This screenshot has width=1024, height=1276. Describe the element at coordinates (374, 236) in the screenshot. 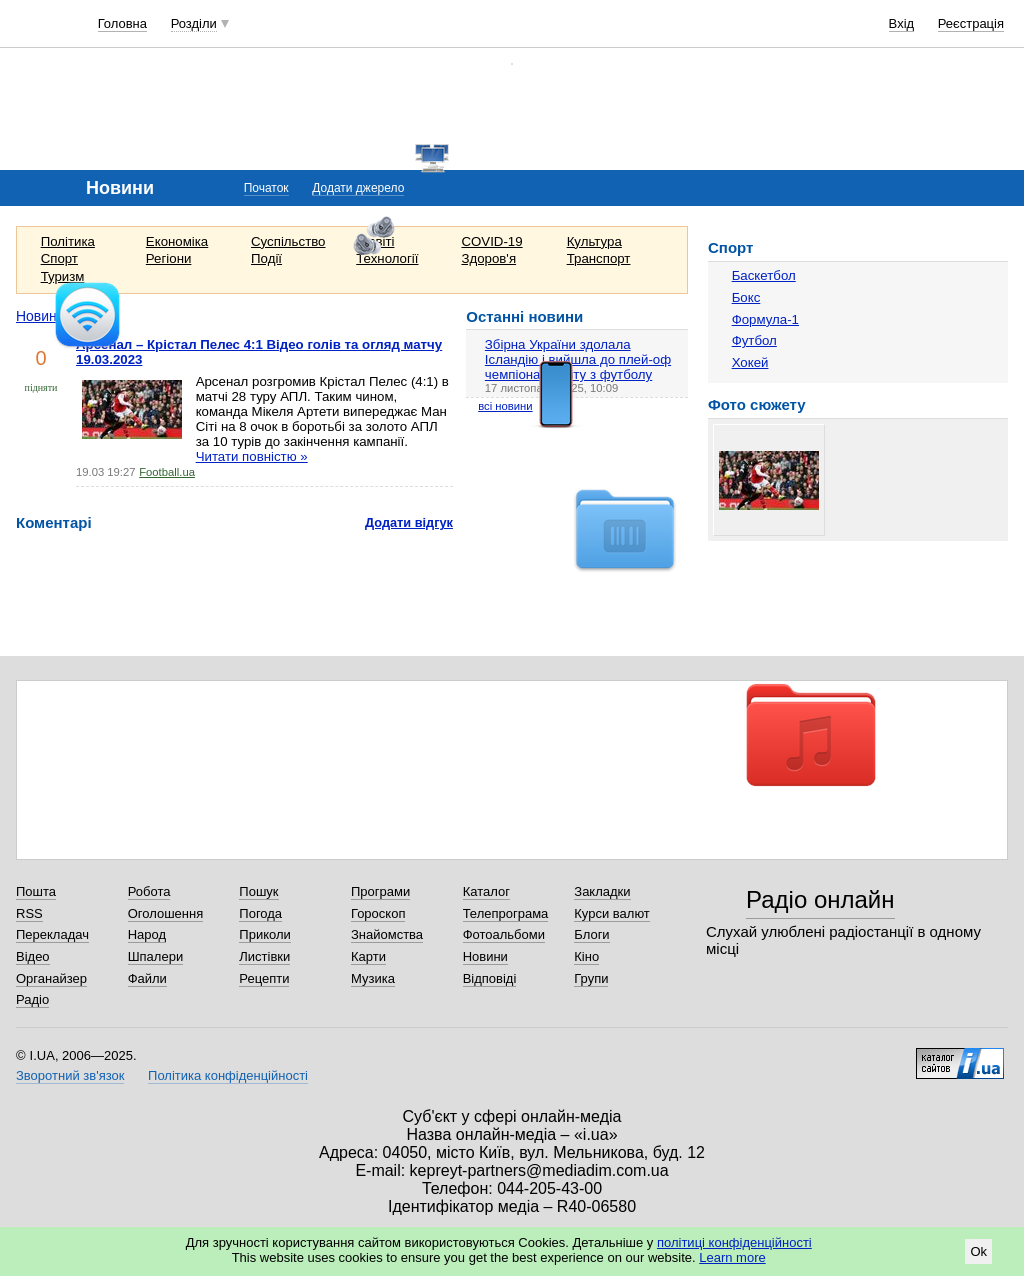

I see `connect beats wireless earbuds` at that location.